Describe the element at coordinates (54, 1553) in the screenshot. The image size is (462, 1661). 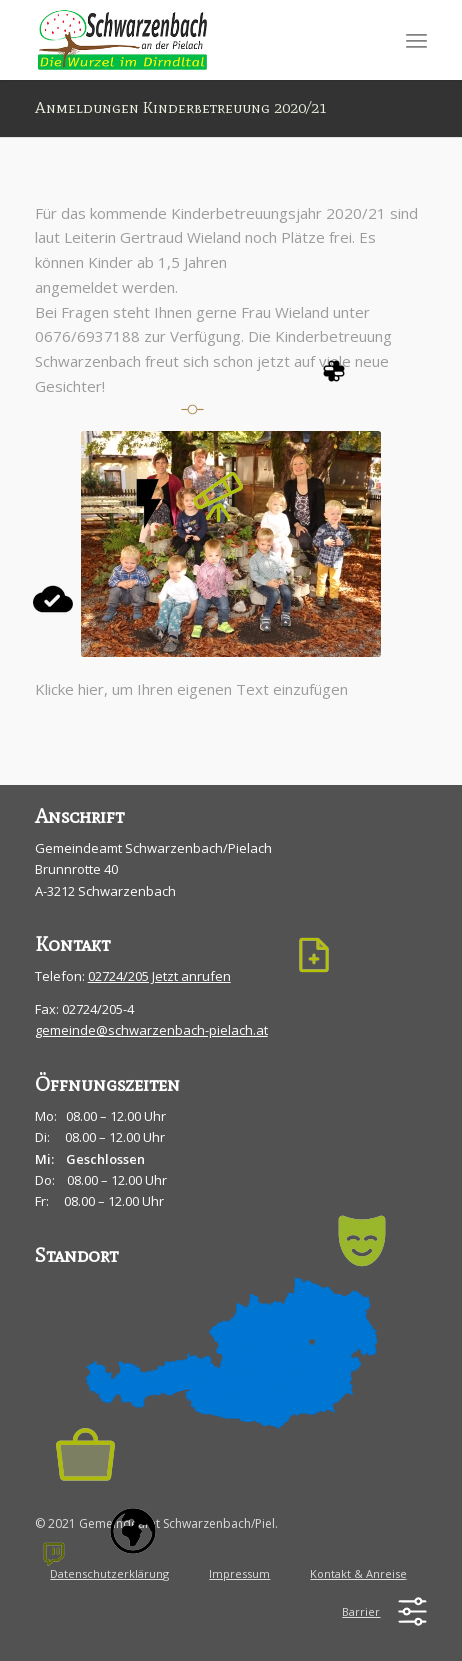
I see `open the Twitch app` at that location.